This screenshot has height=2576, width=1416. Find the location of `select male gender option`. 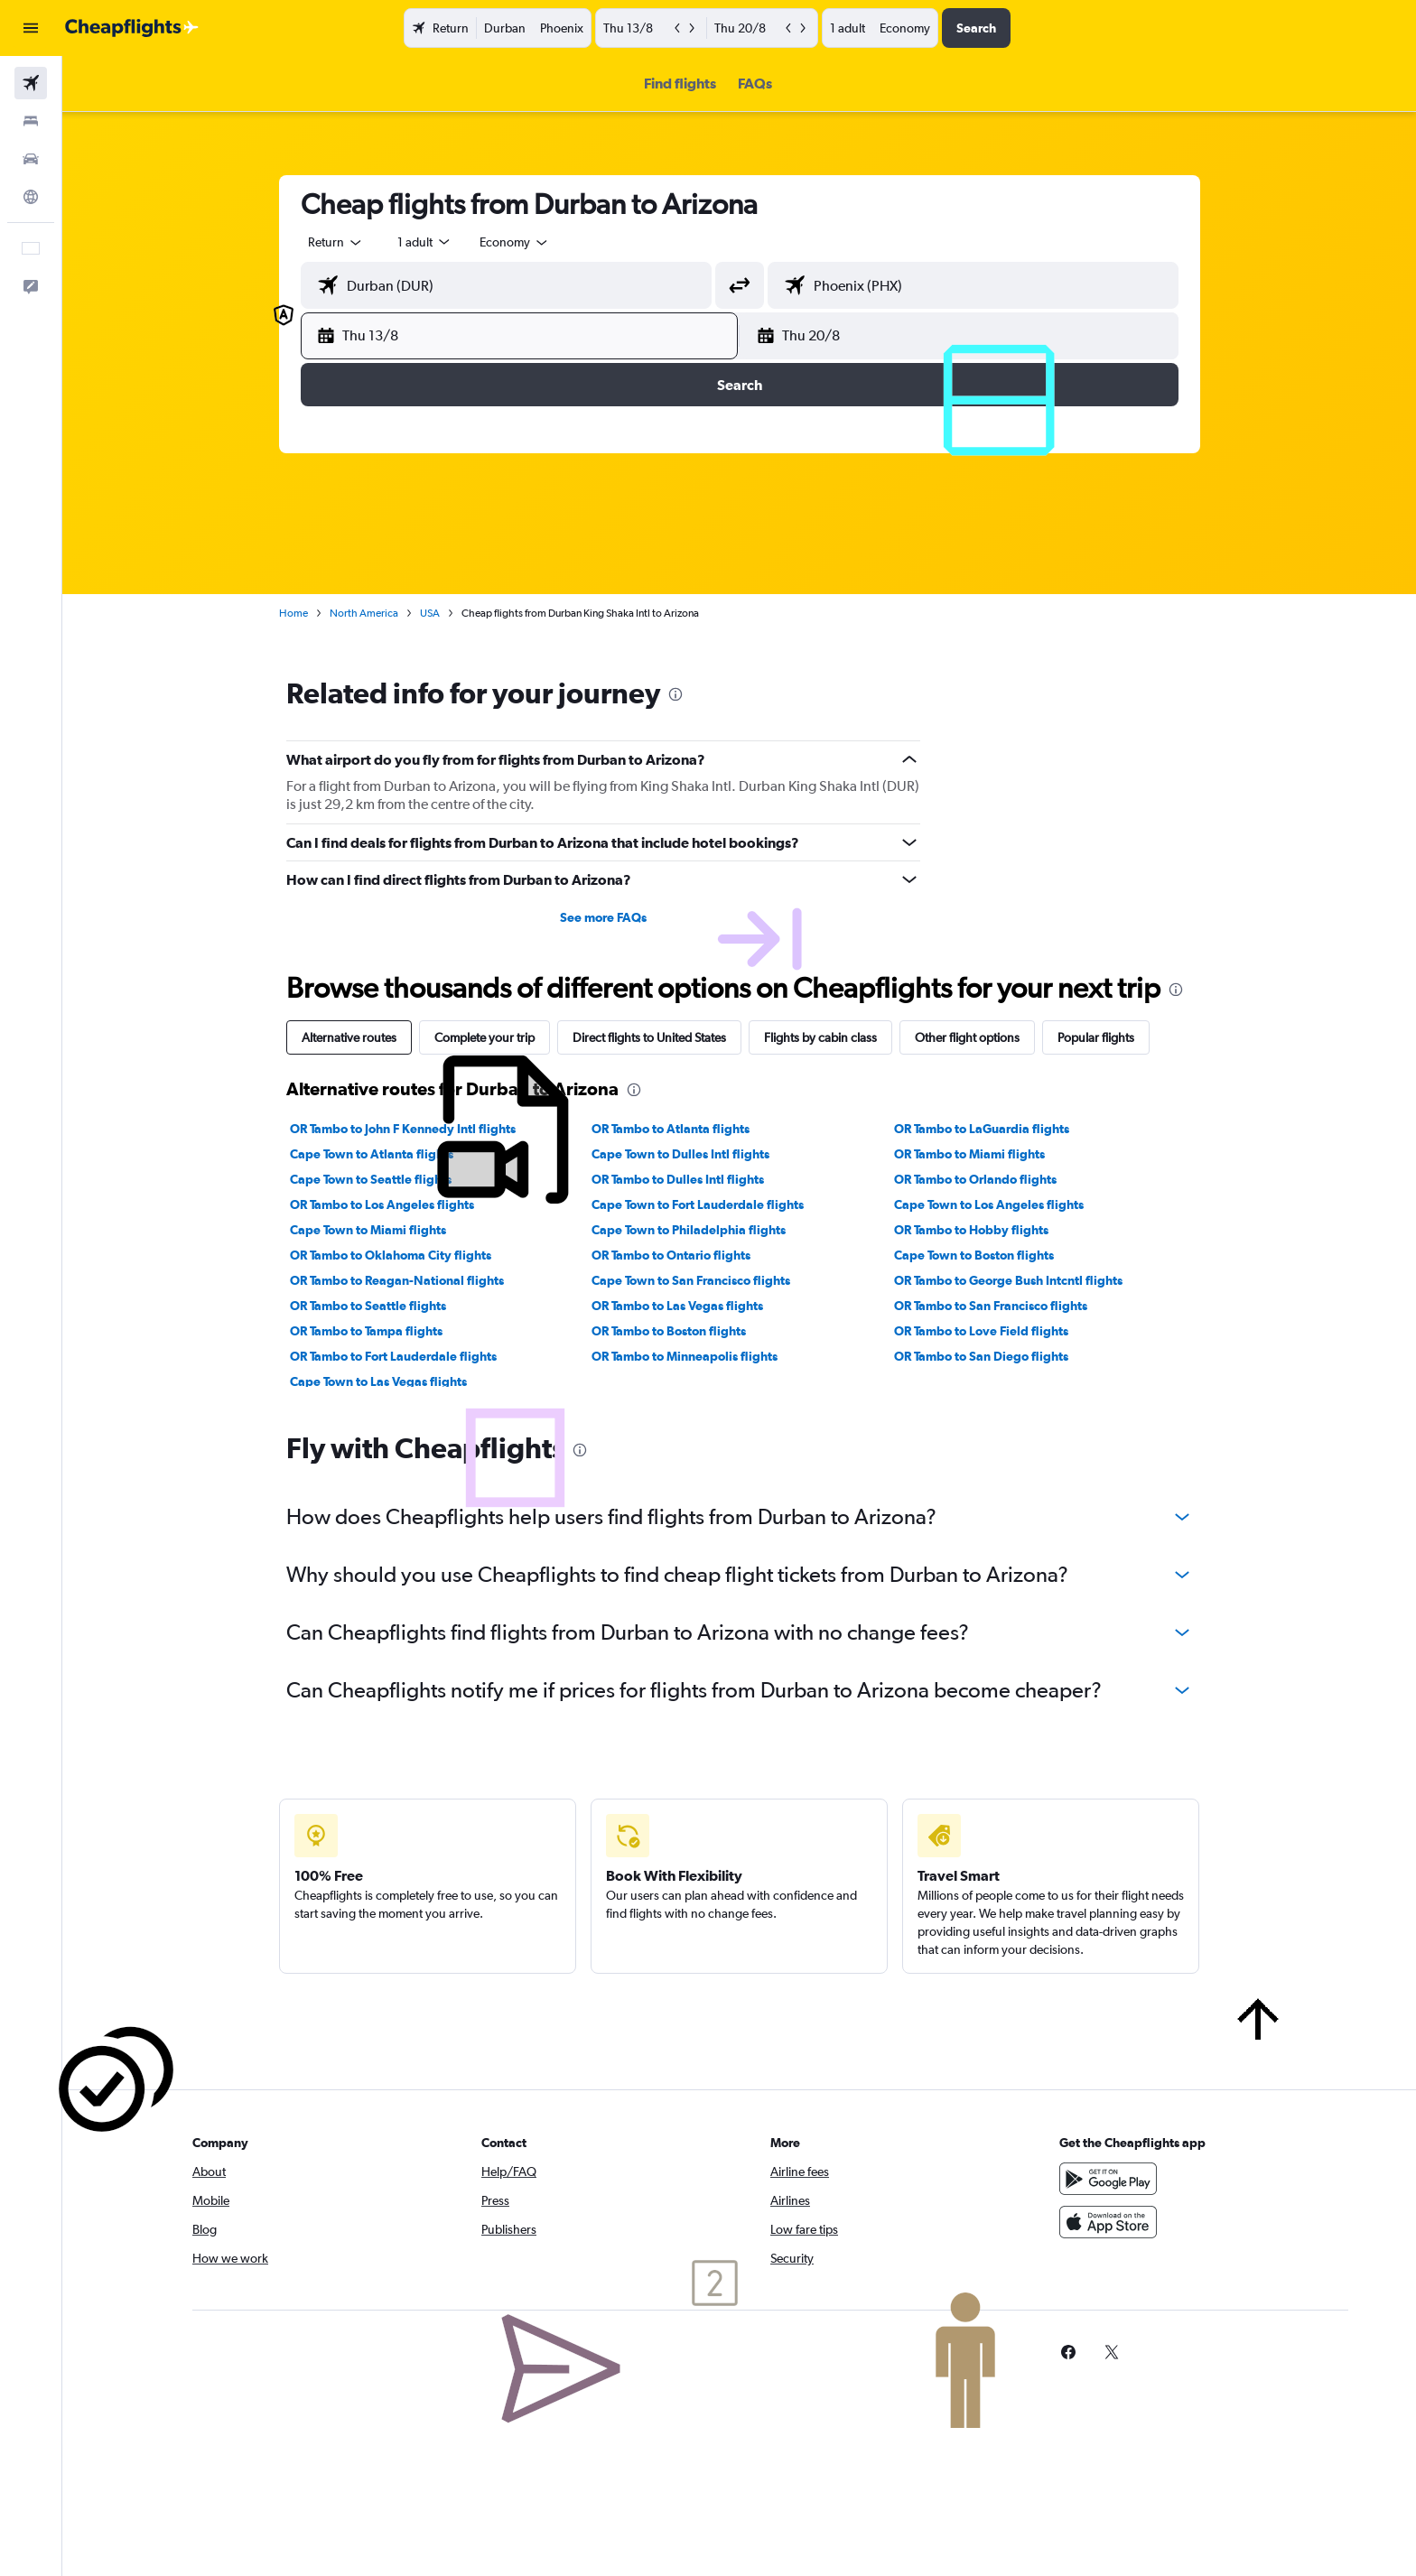

select male gender option is located at coordinates (965, 2360).